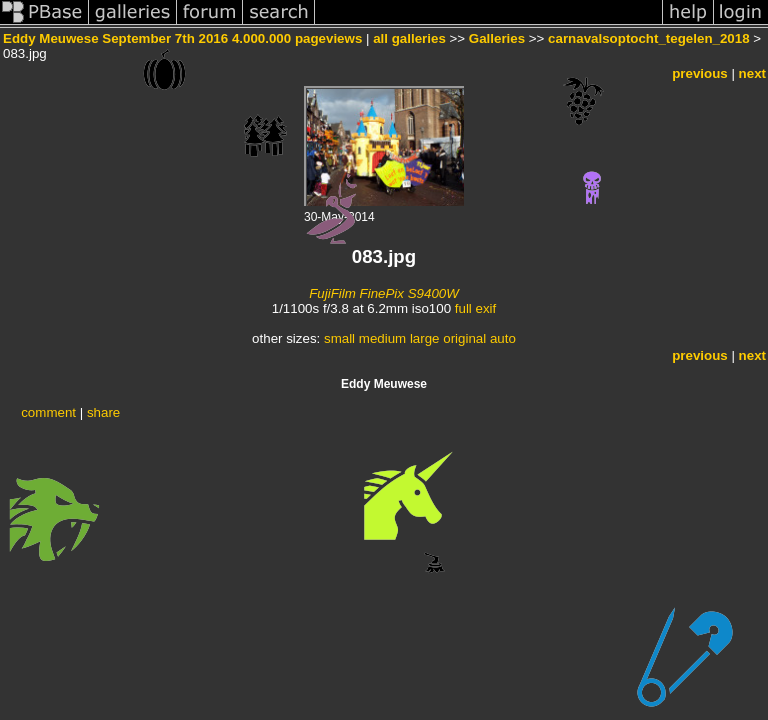 The image size is (768, 720). I want to click on select grapes as a food or ingredient item, so click(583, 101).